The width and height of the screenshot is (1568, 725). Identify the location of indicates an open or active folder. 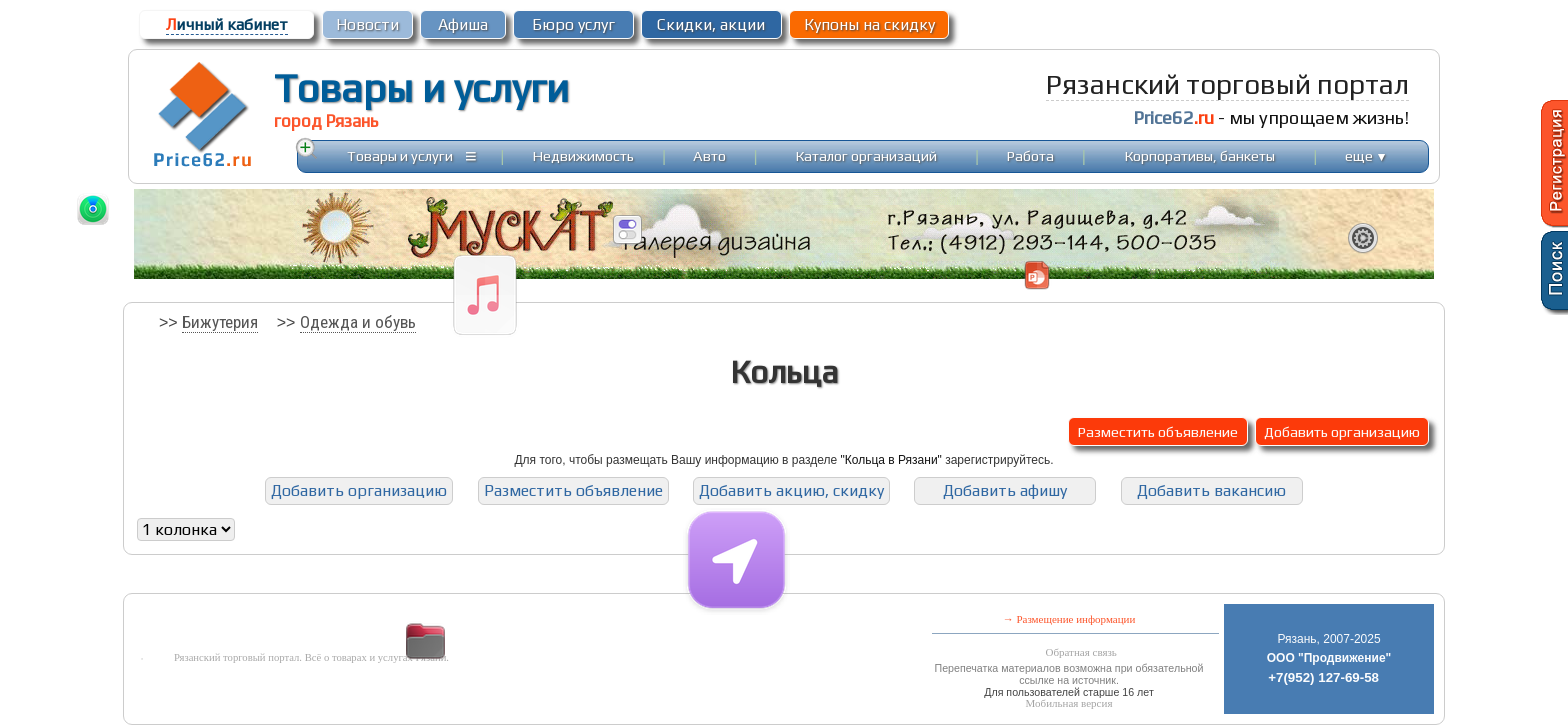
(425, 640).